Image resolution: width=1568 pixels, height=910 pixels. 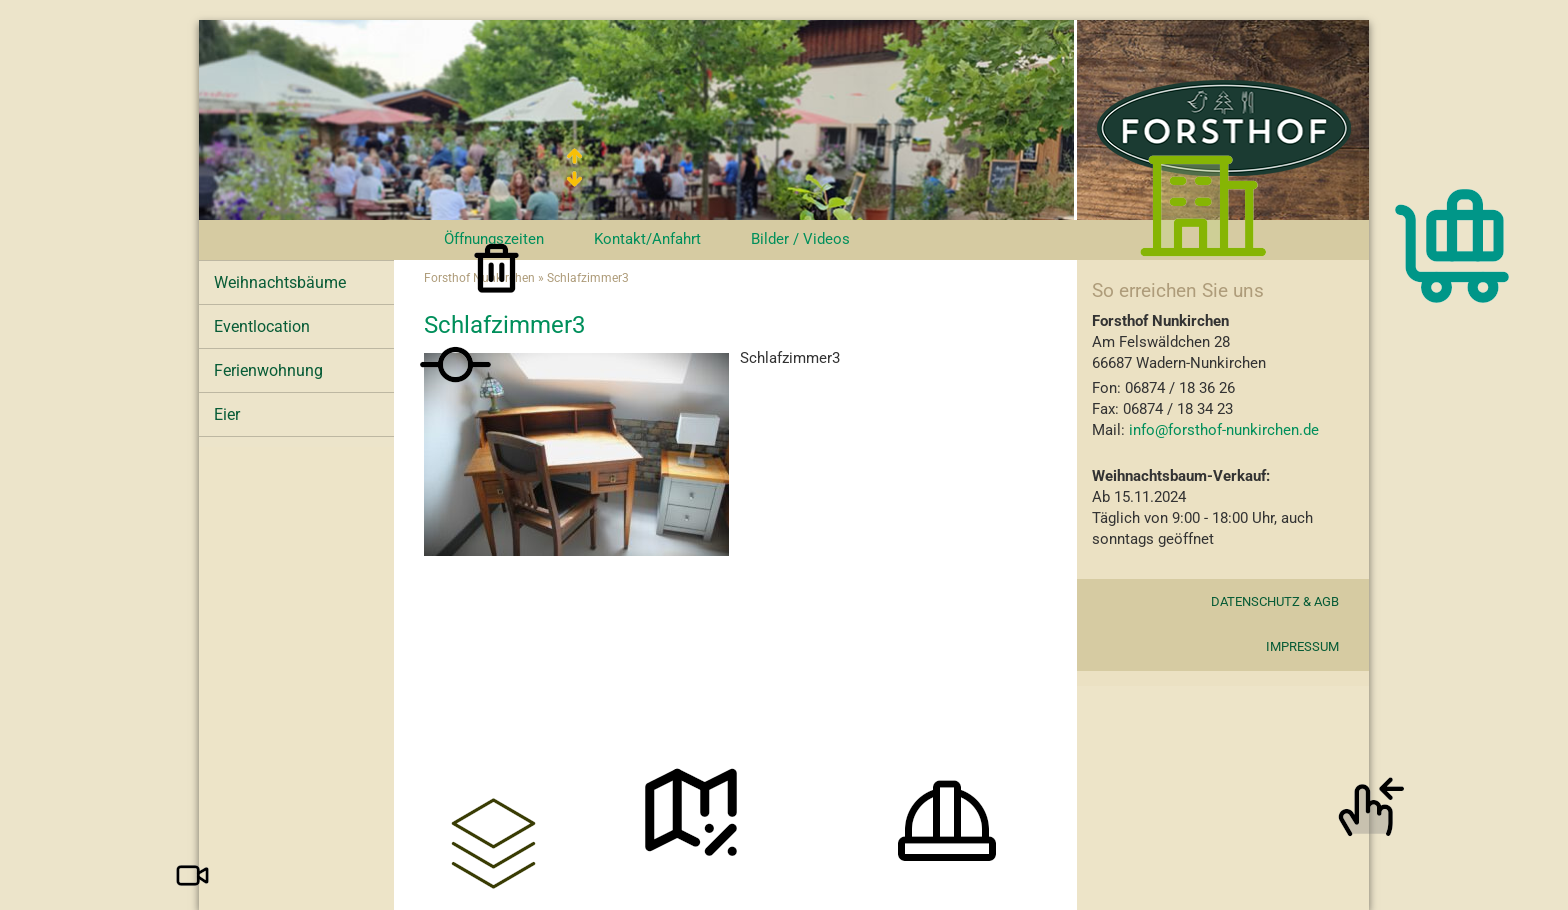 I want to click on delete selected item, so click(x=496, y=270).